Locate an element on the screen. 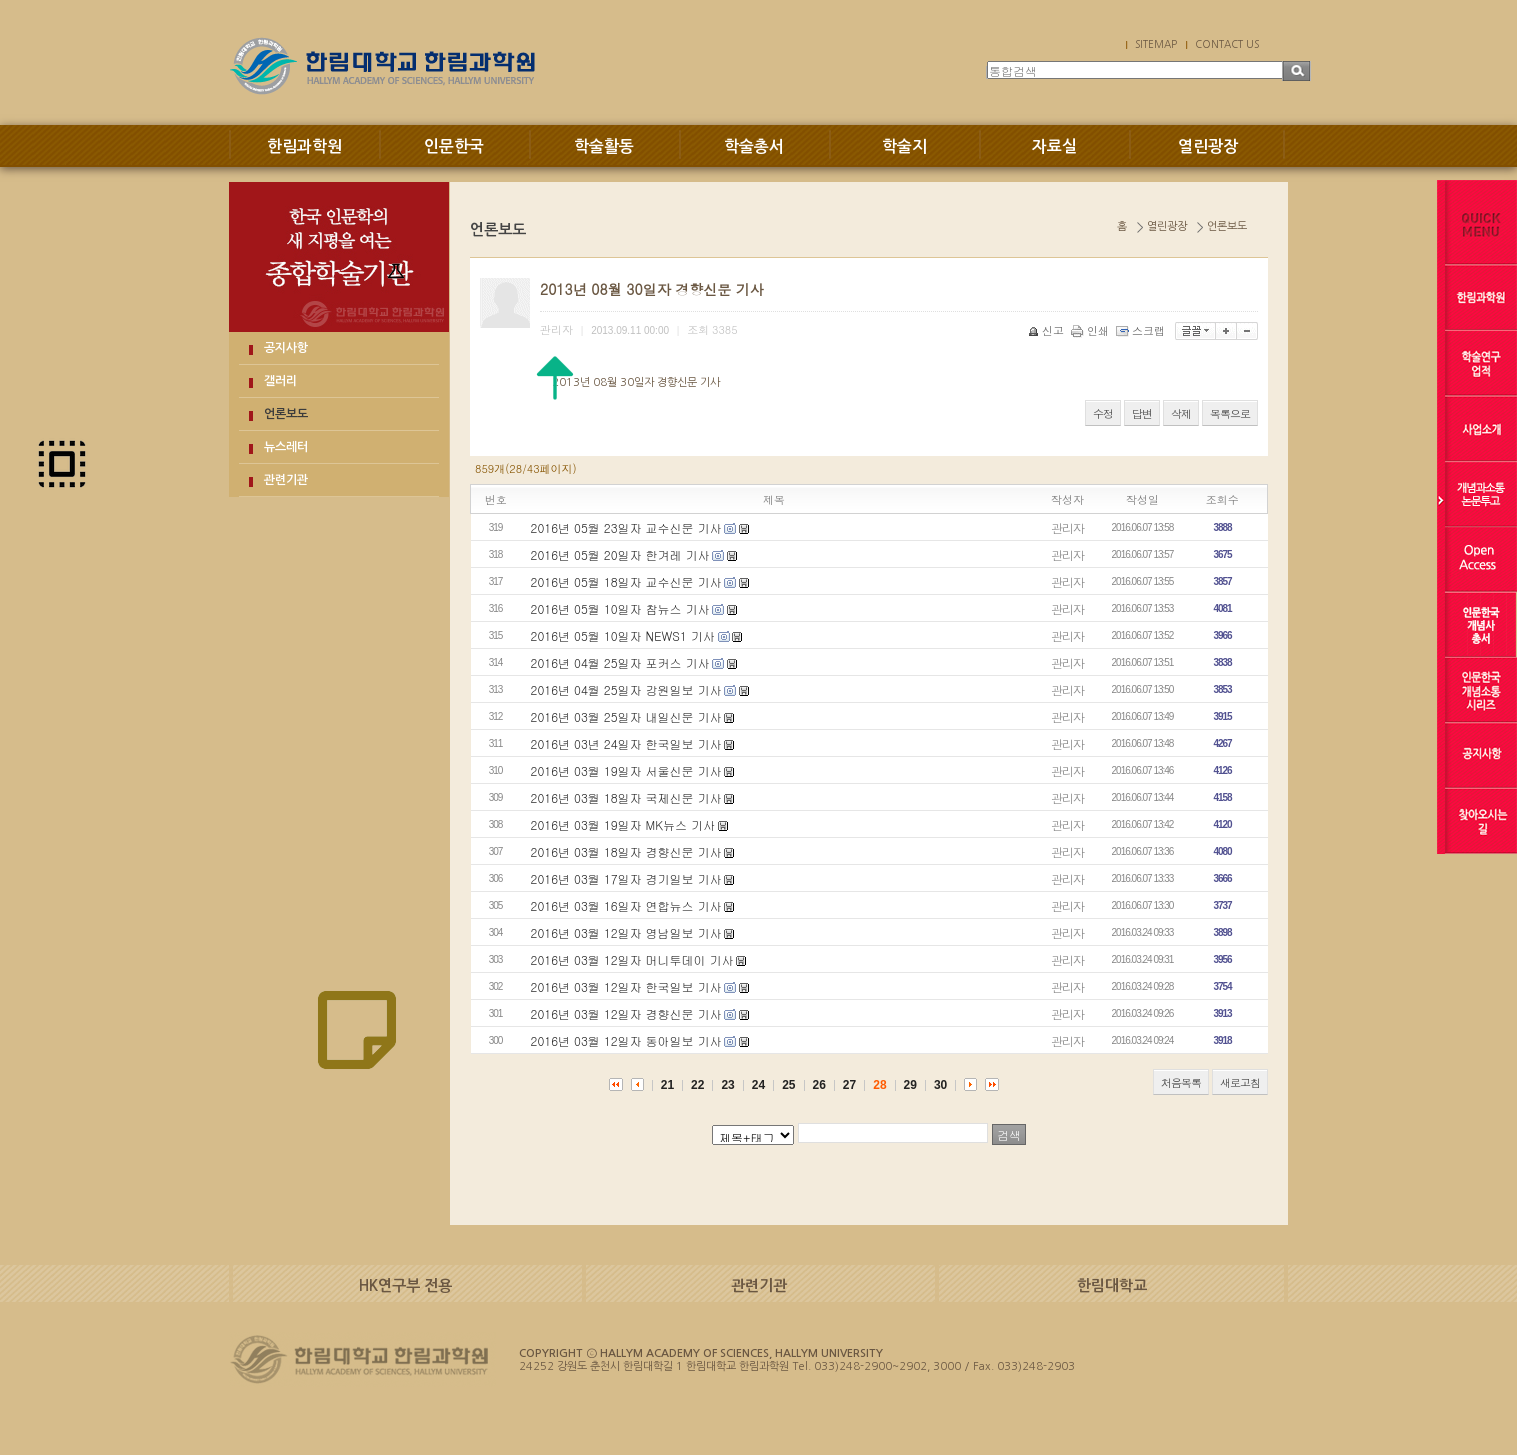 This screenshot has width=1517, height=1455. scroll to top of page is located at coordinates (555, 378).